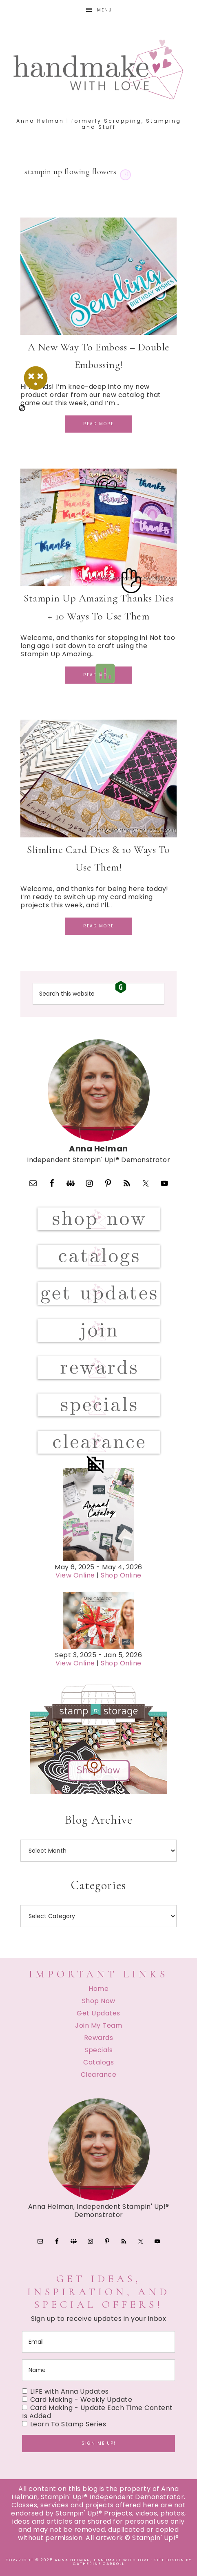  Describe the element at coordinates (94, 1765) in the screenshot. I see `center map on current location` at that location.